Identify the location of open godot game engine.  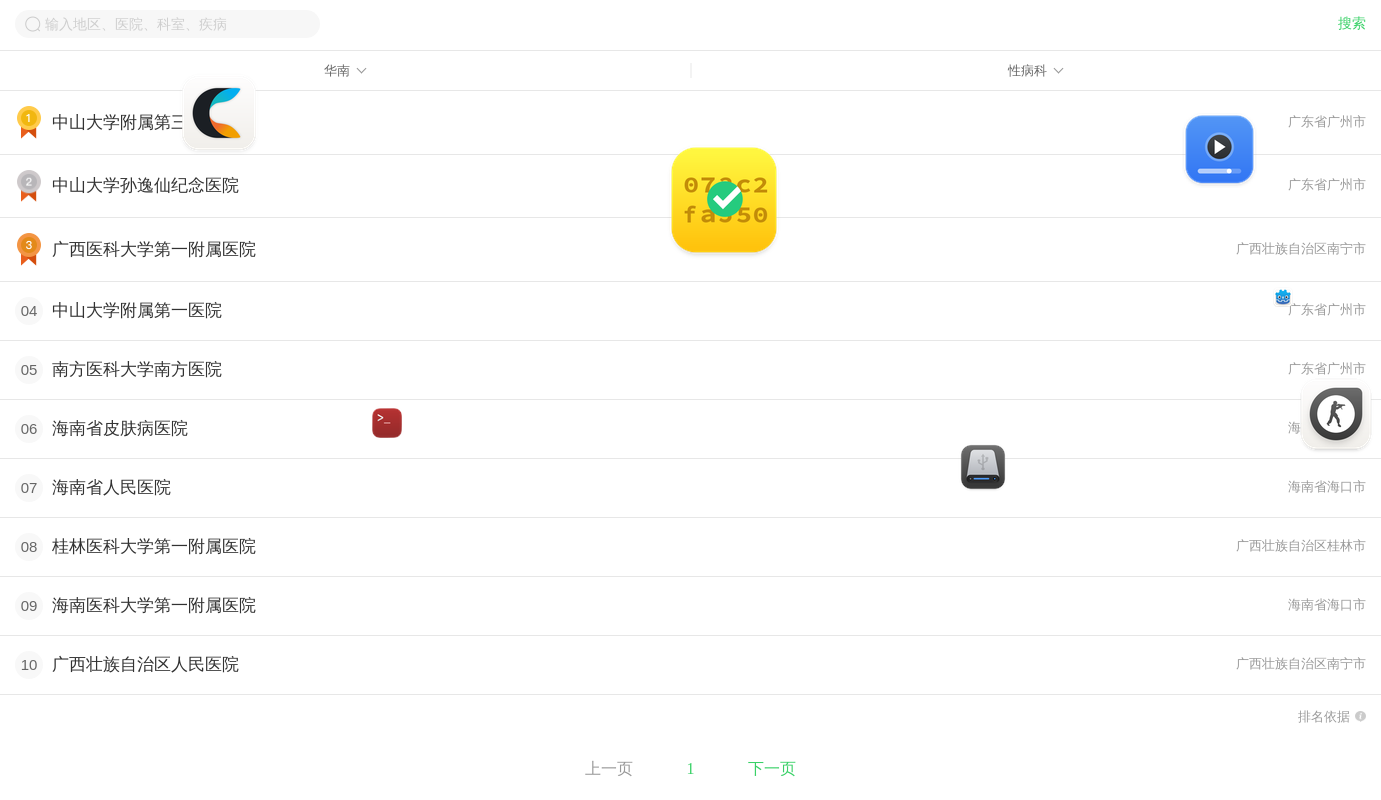
(1283, 297).